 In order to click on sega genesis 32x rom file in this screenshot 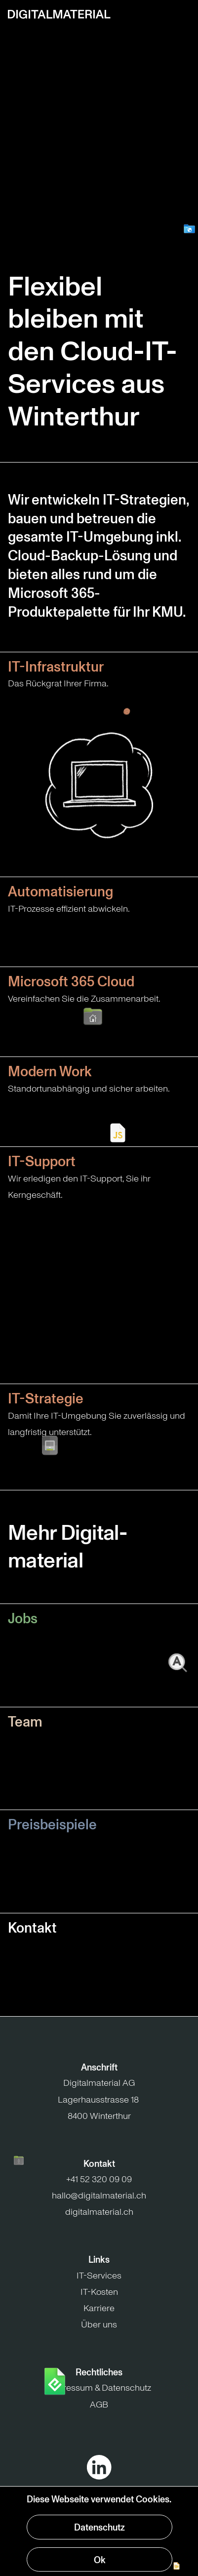, I will do `click(50, 1445)`.